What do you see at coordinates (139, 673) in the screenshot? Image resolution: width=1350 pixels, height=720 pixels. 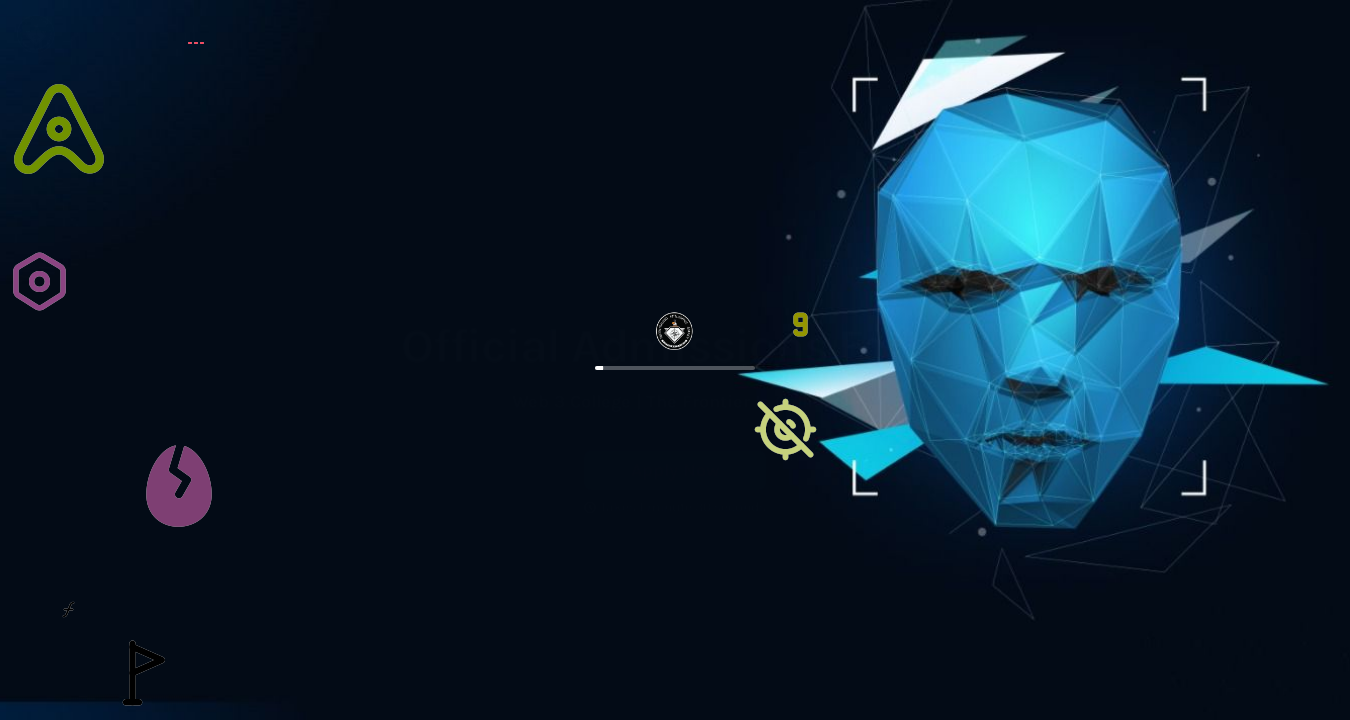 I see `flag or mark an item for follow-up` at bounding box center [139, 673].